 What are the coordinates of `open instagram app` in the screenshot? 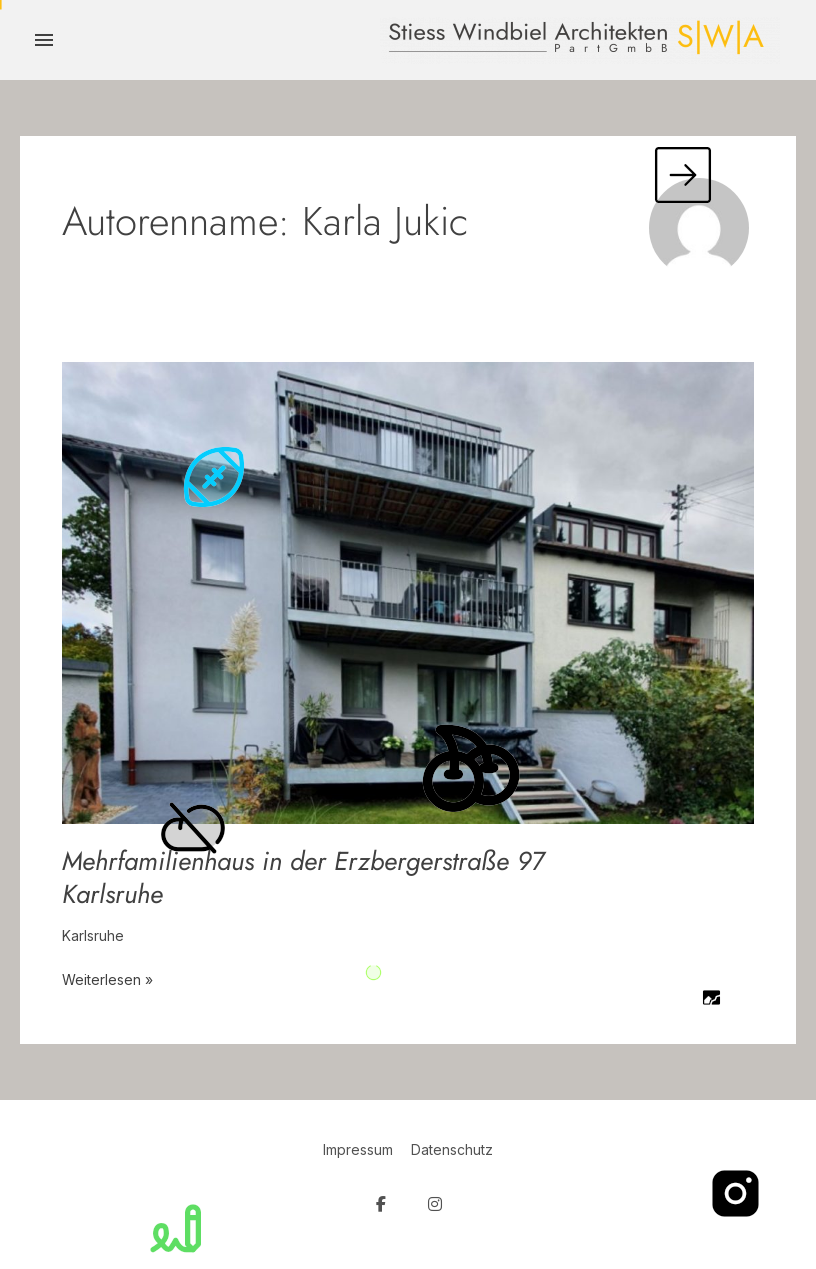 It's located at (735, 1193).